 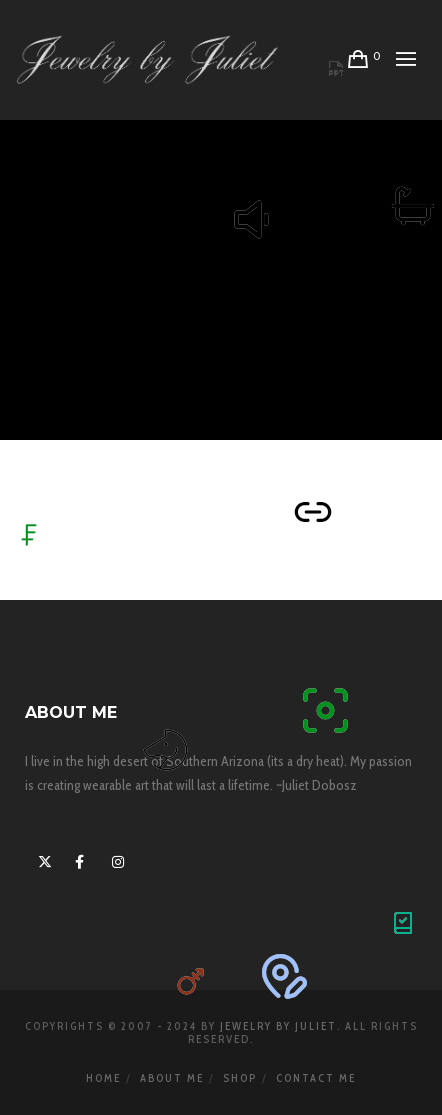 What do you see at coordinates (167, 750) in the screenshot?
I see `access equestrian or horse-related features` at bounding box center [167, 750].